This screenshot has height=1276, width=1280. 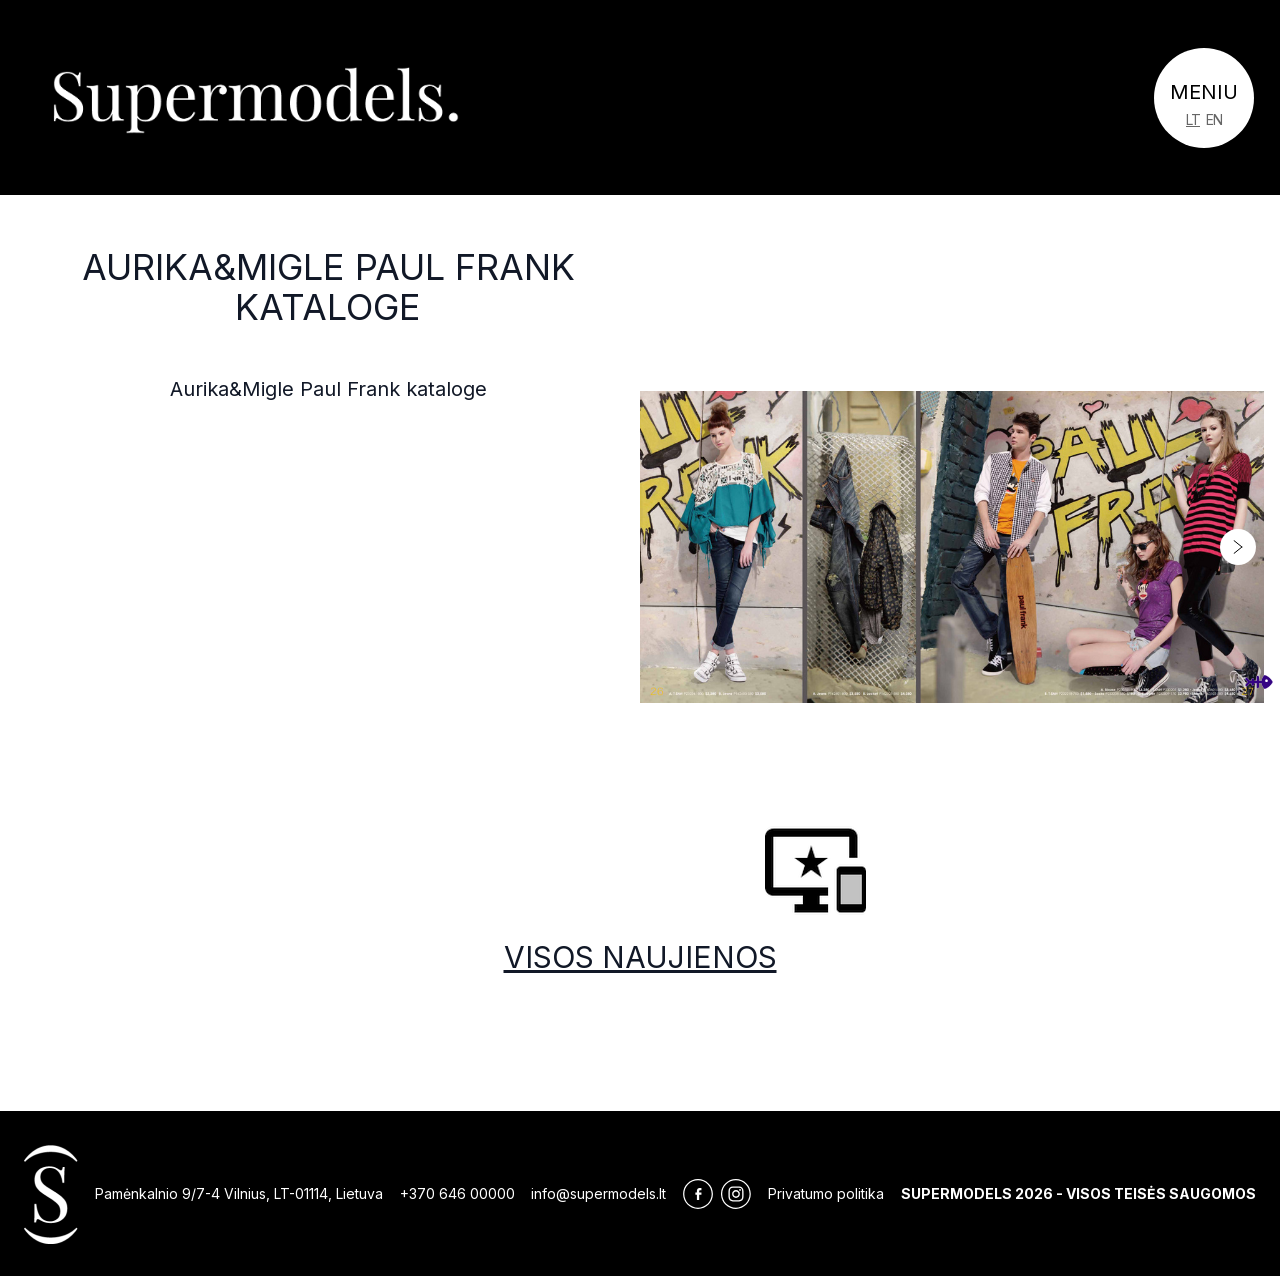 What do you see at coordinates (815, 870) in the screenshot?
I see `view synced or connected devices` at bounding box center [815, 870].